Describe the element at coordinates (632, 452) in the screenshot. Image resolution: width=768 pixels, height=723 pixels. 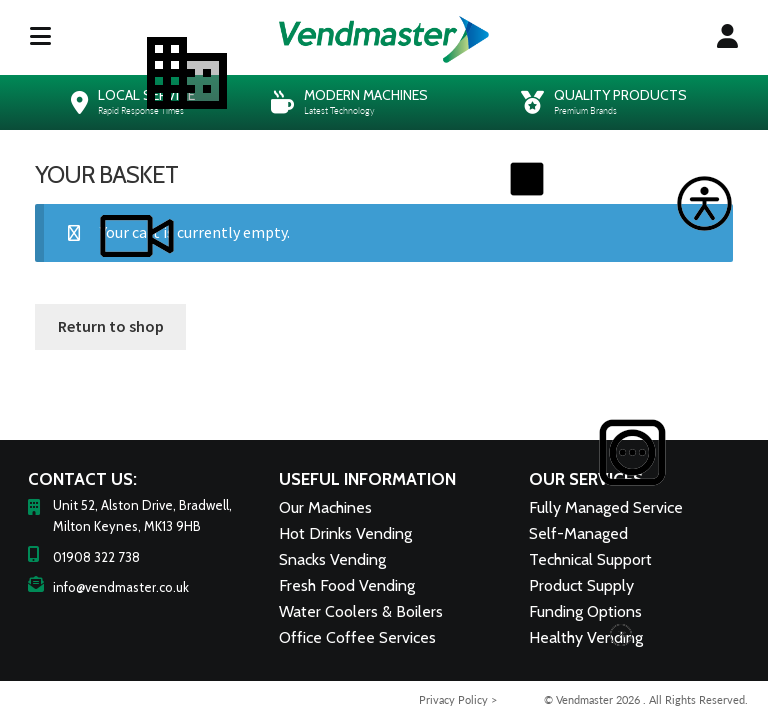
I see `tumble dry on medium heat setting` at that location.